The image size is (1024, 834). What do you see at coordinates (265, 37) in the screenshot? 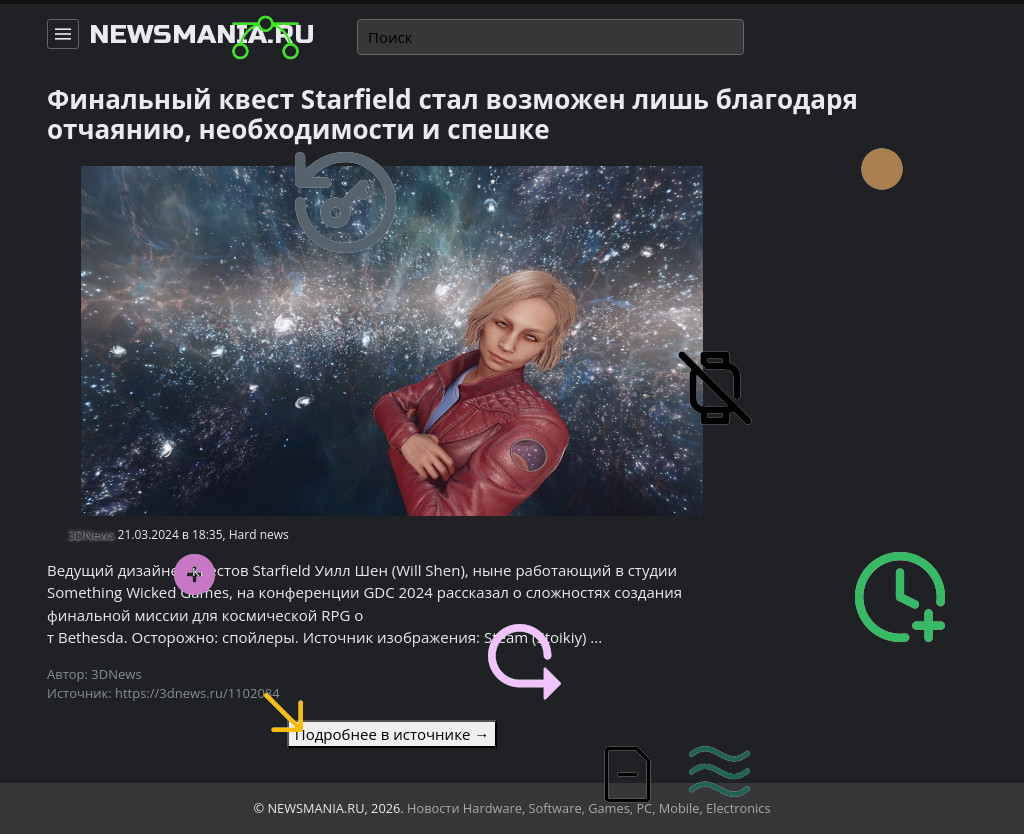
I see `edit vector path or bezier curve` at bounding box center [265, 37].